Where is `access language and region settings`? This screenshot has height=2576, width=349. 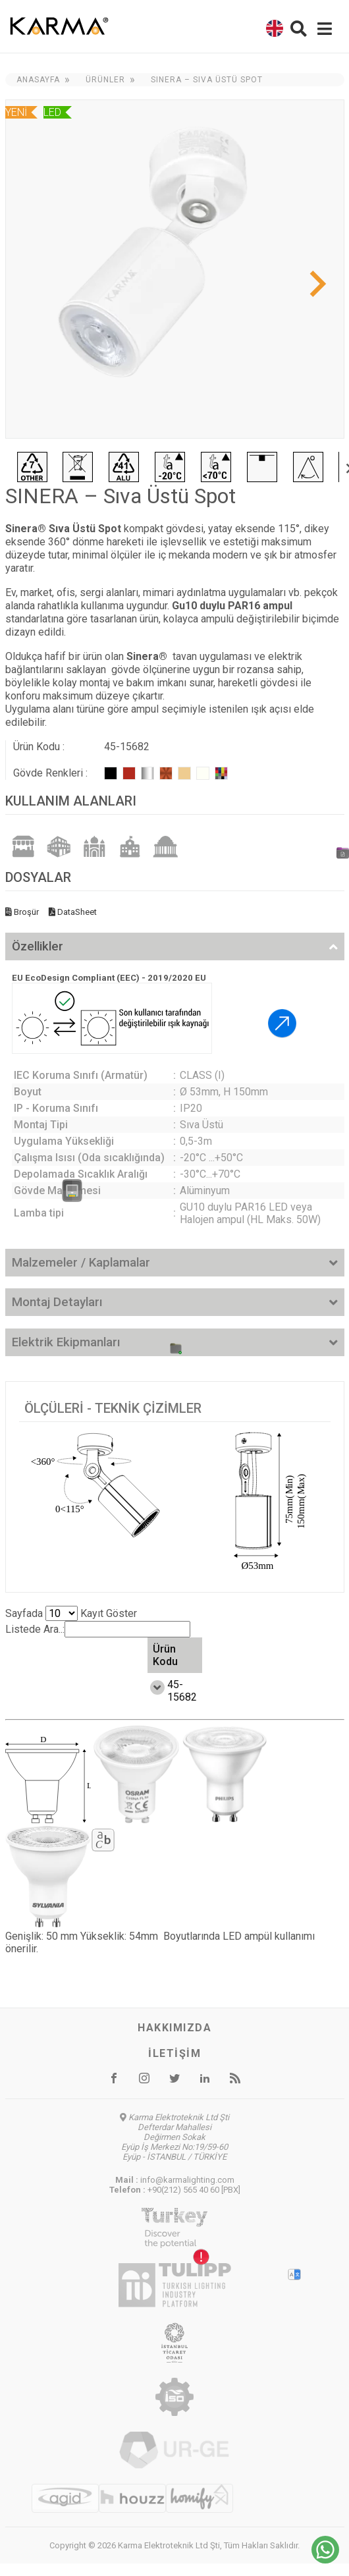
access language and region settings is located at coordinates (294, 2274).